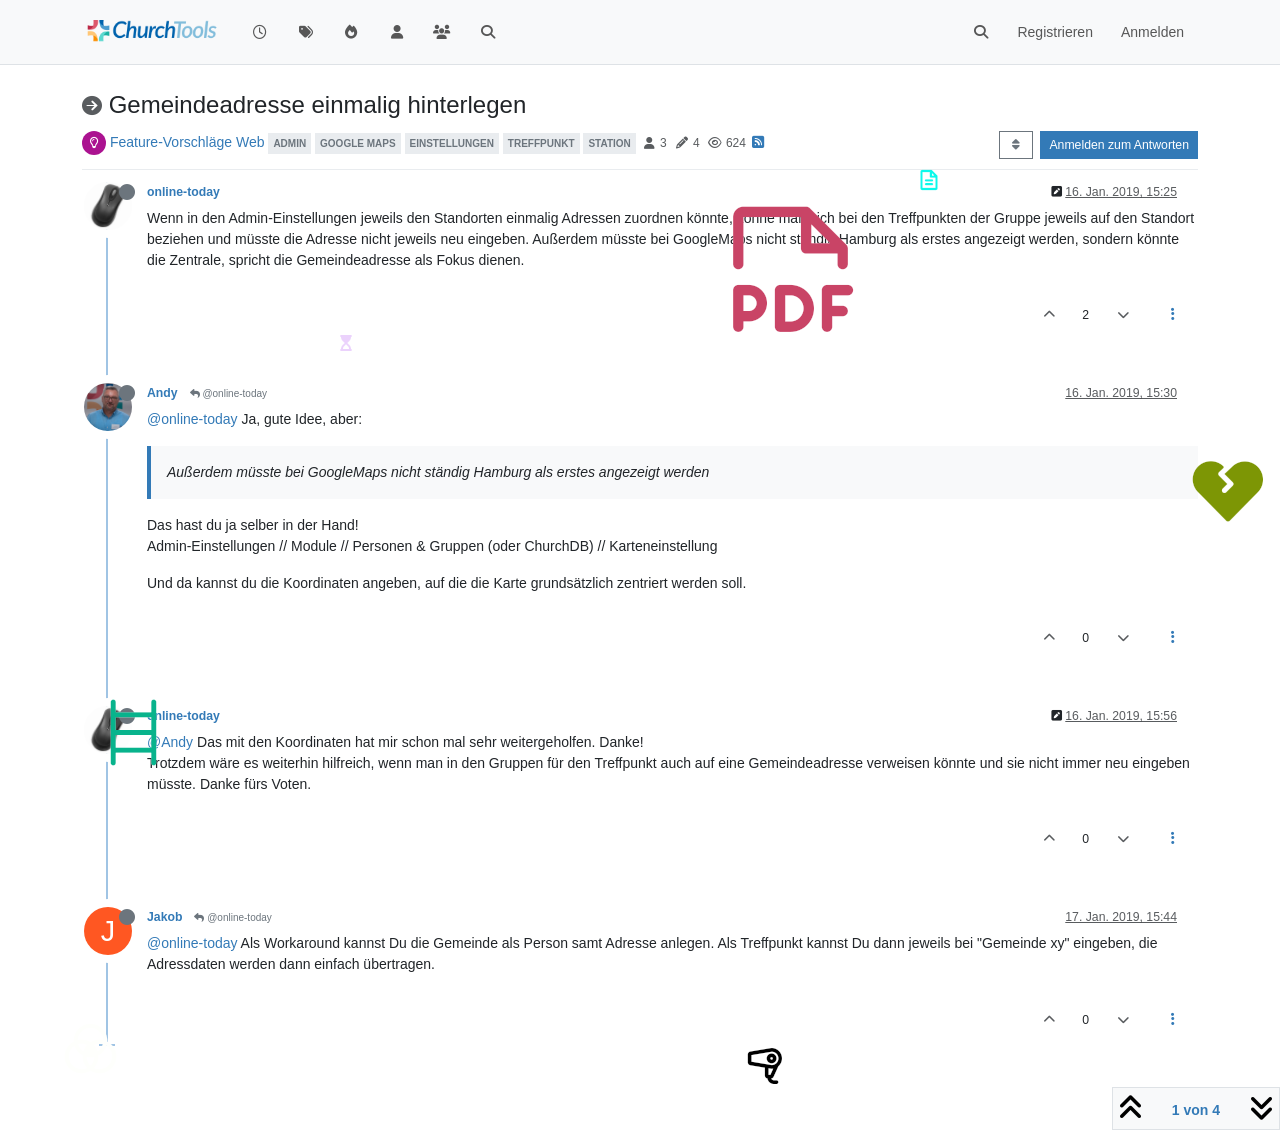 The image size is (1280, 1130). I want to click on unlike or remove from favorites, so click(1228, 489).